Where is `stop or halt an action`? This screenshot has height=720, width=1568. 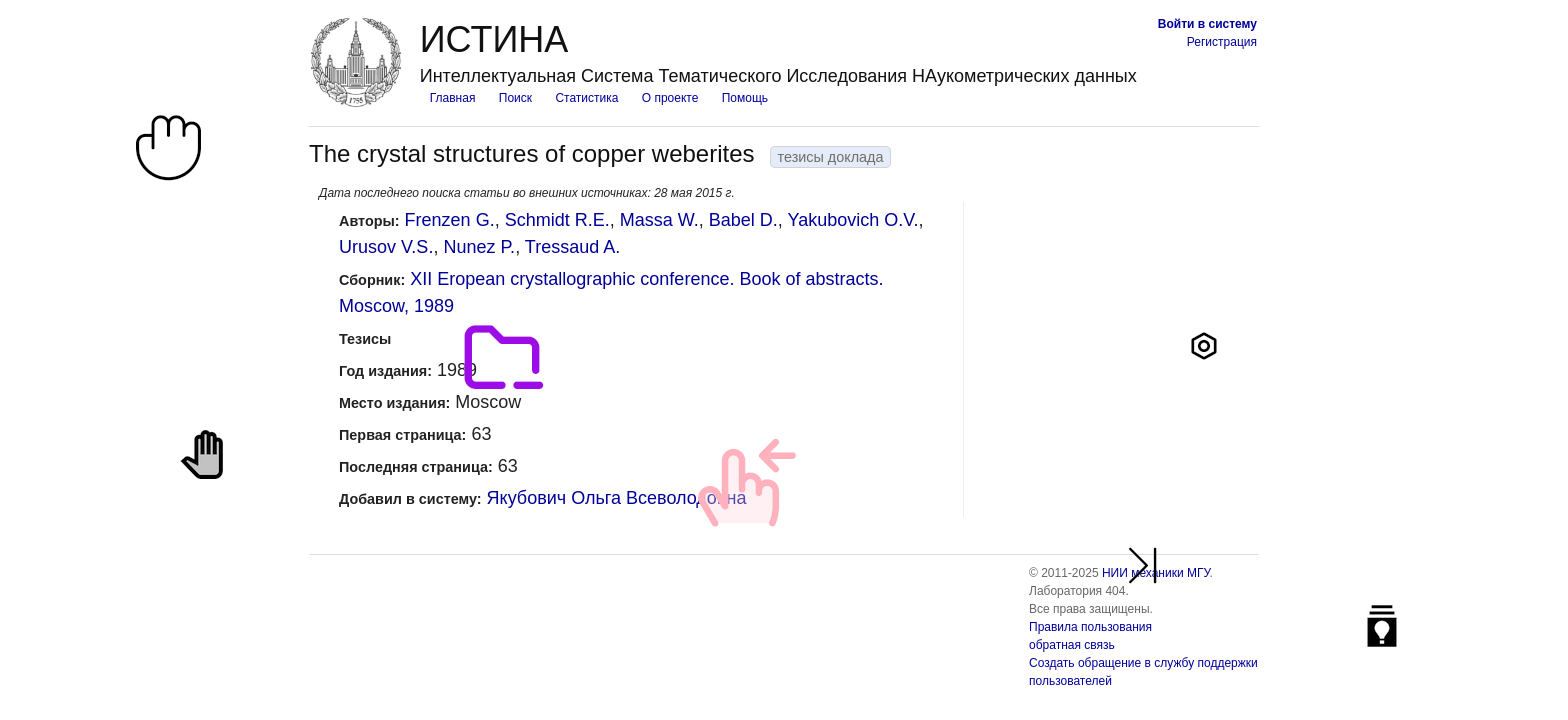
stop or halt an action is located at coordinates (202, 454).